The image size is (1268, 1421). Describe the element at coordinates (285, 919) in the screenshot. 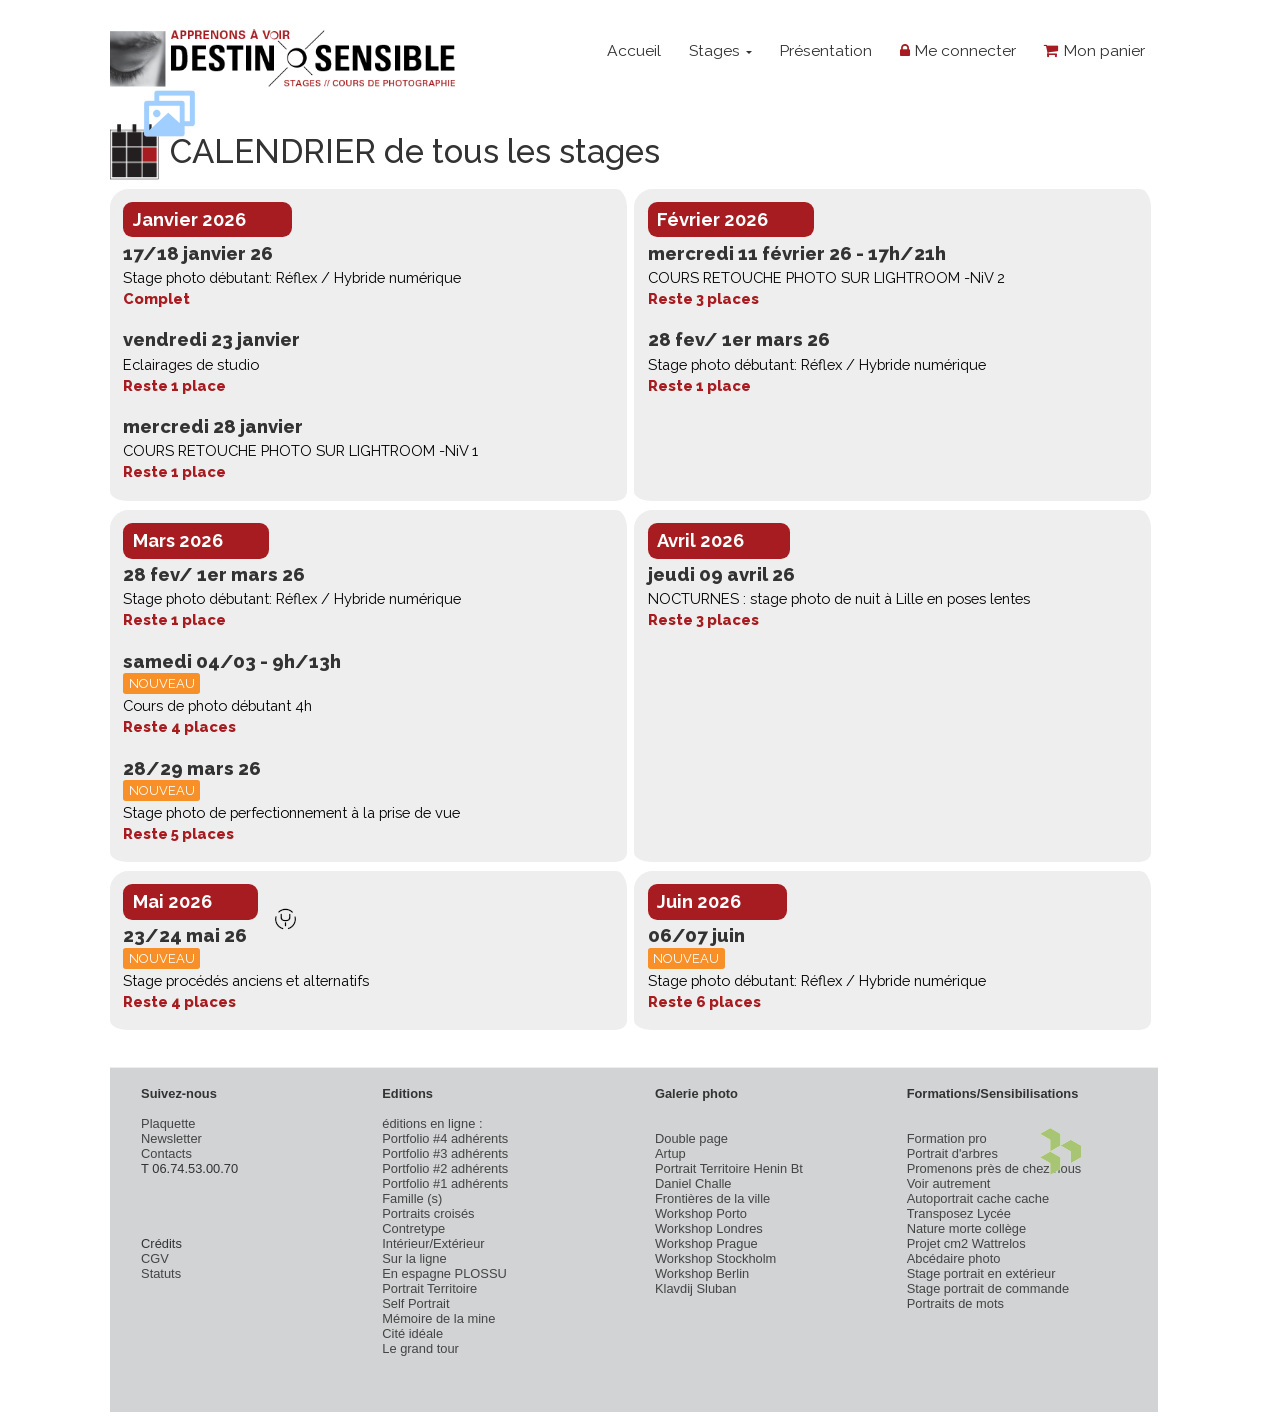

I see `bity cryptocurrency exchange logo` at that location.